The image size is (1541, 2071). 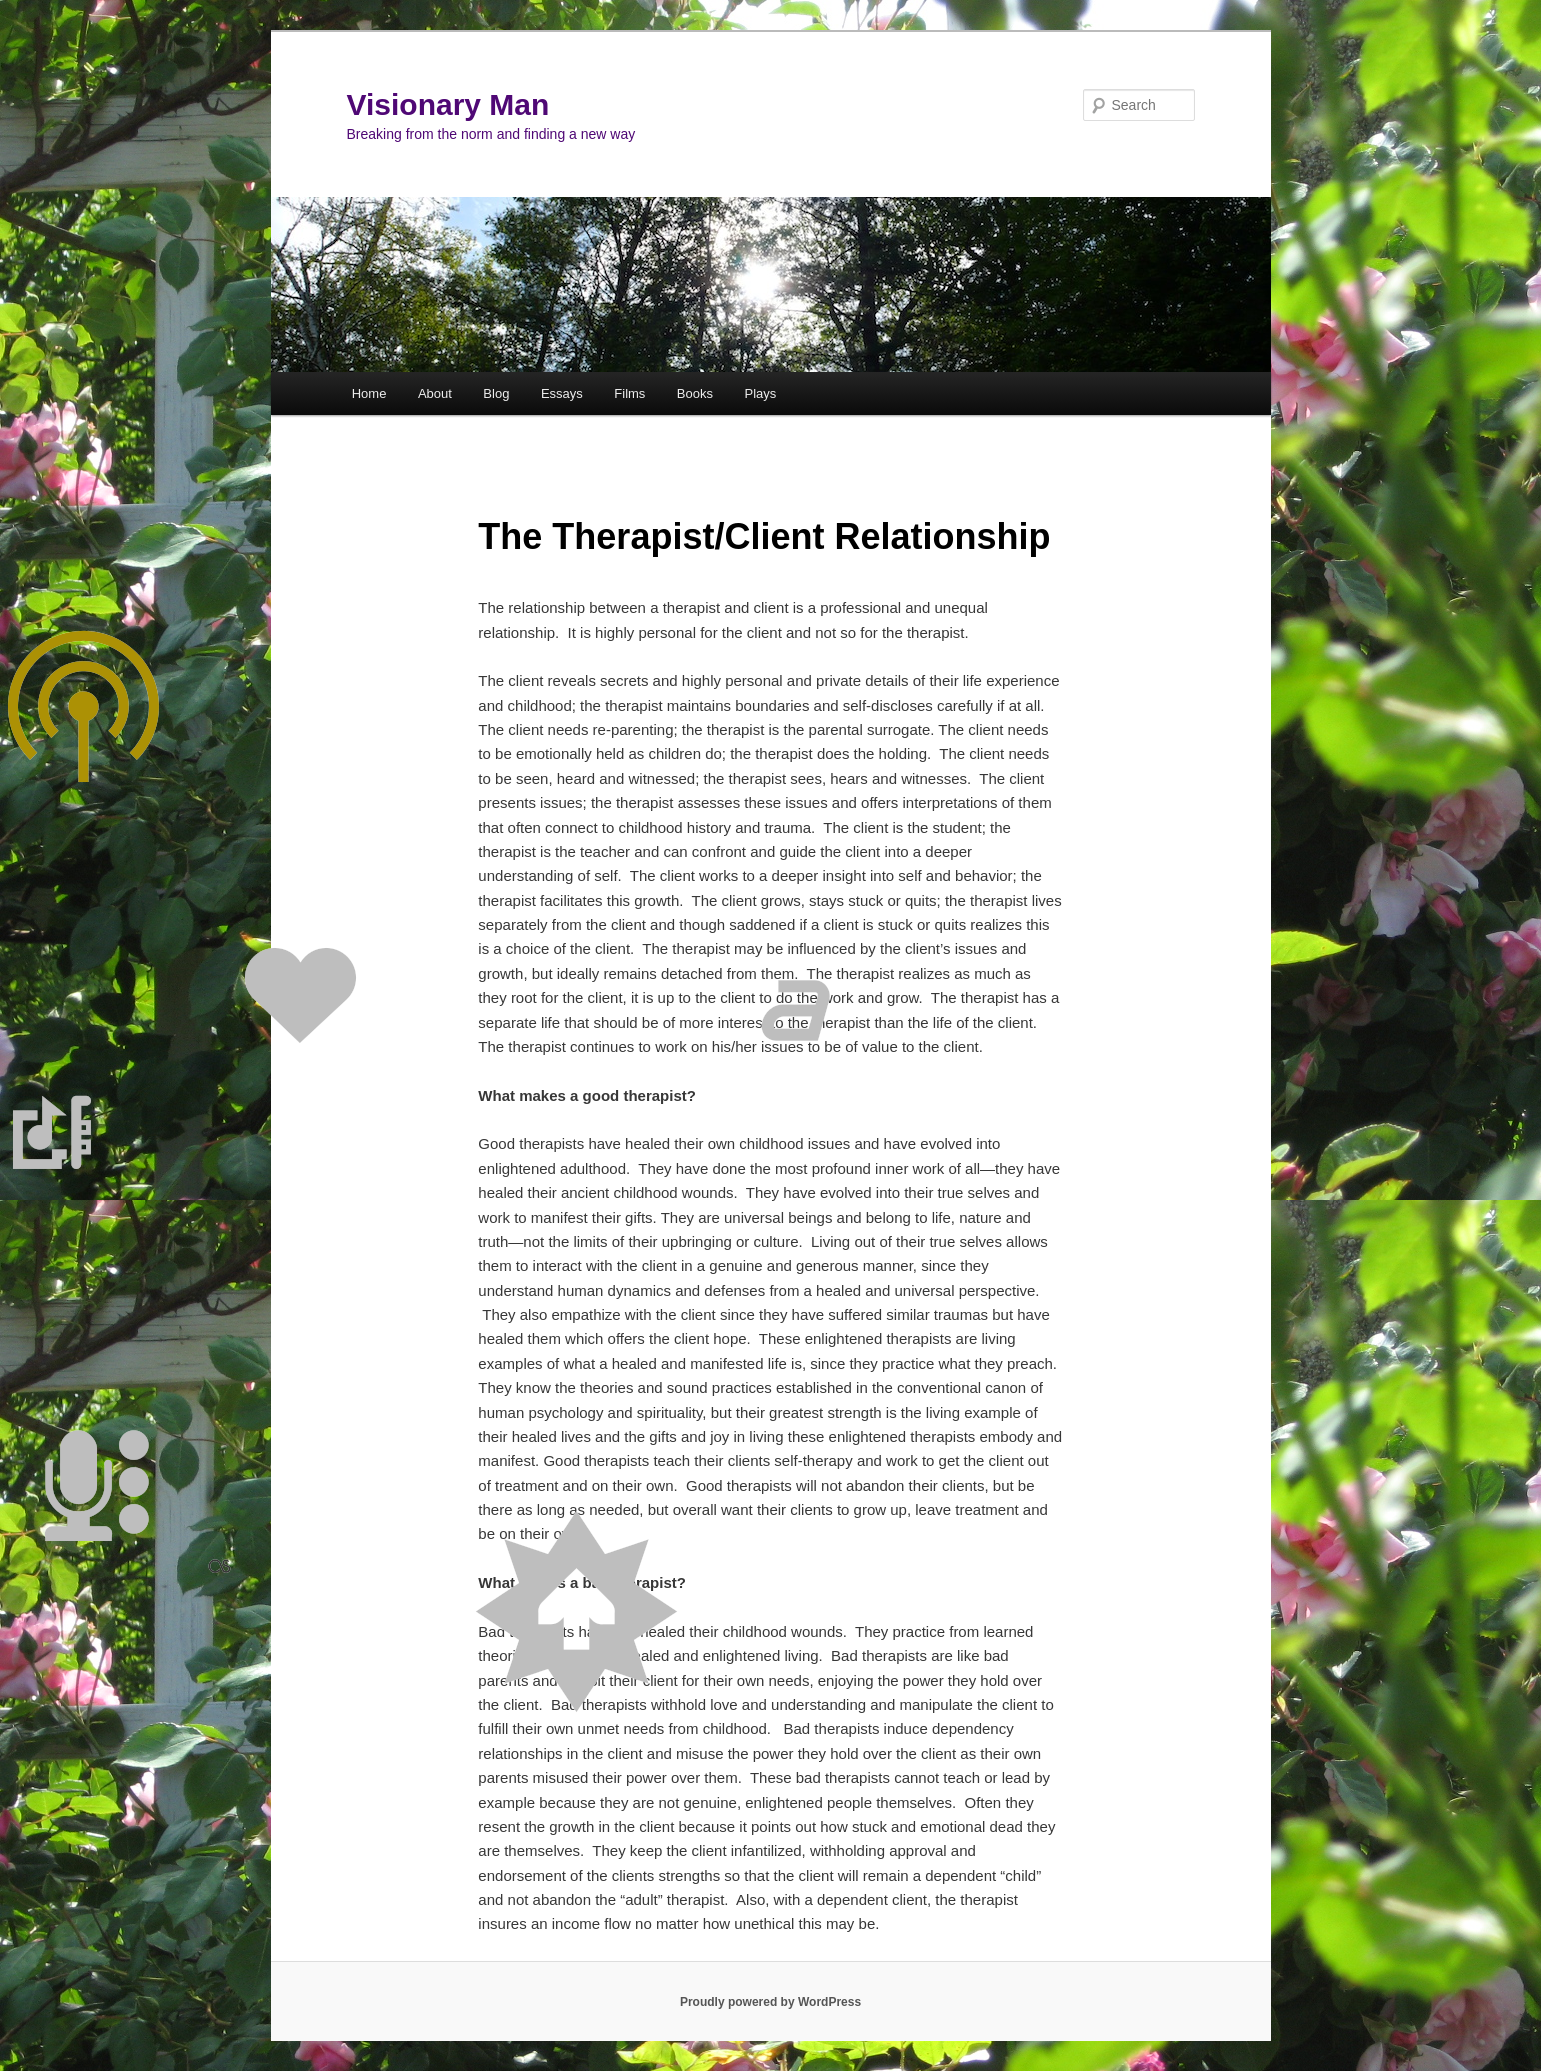 I want to click on open the podcasts app, so click(x=88, y=701).